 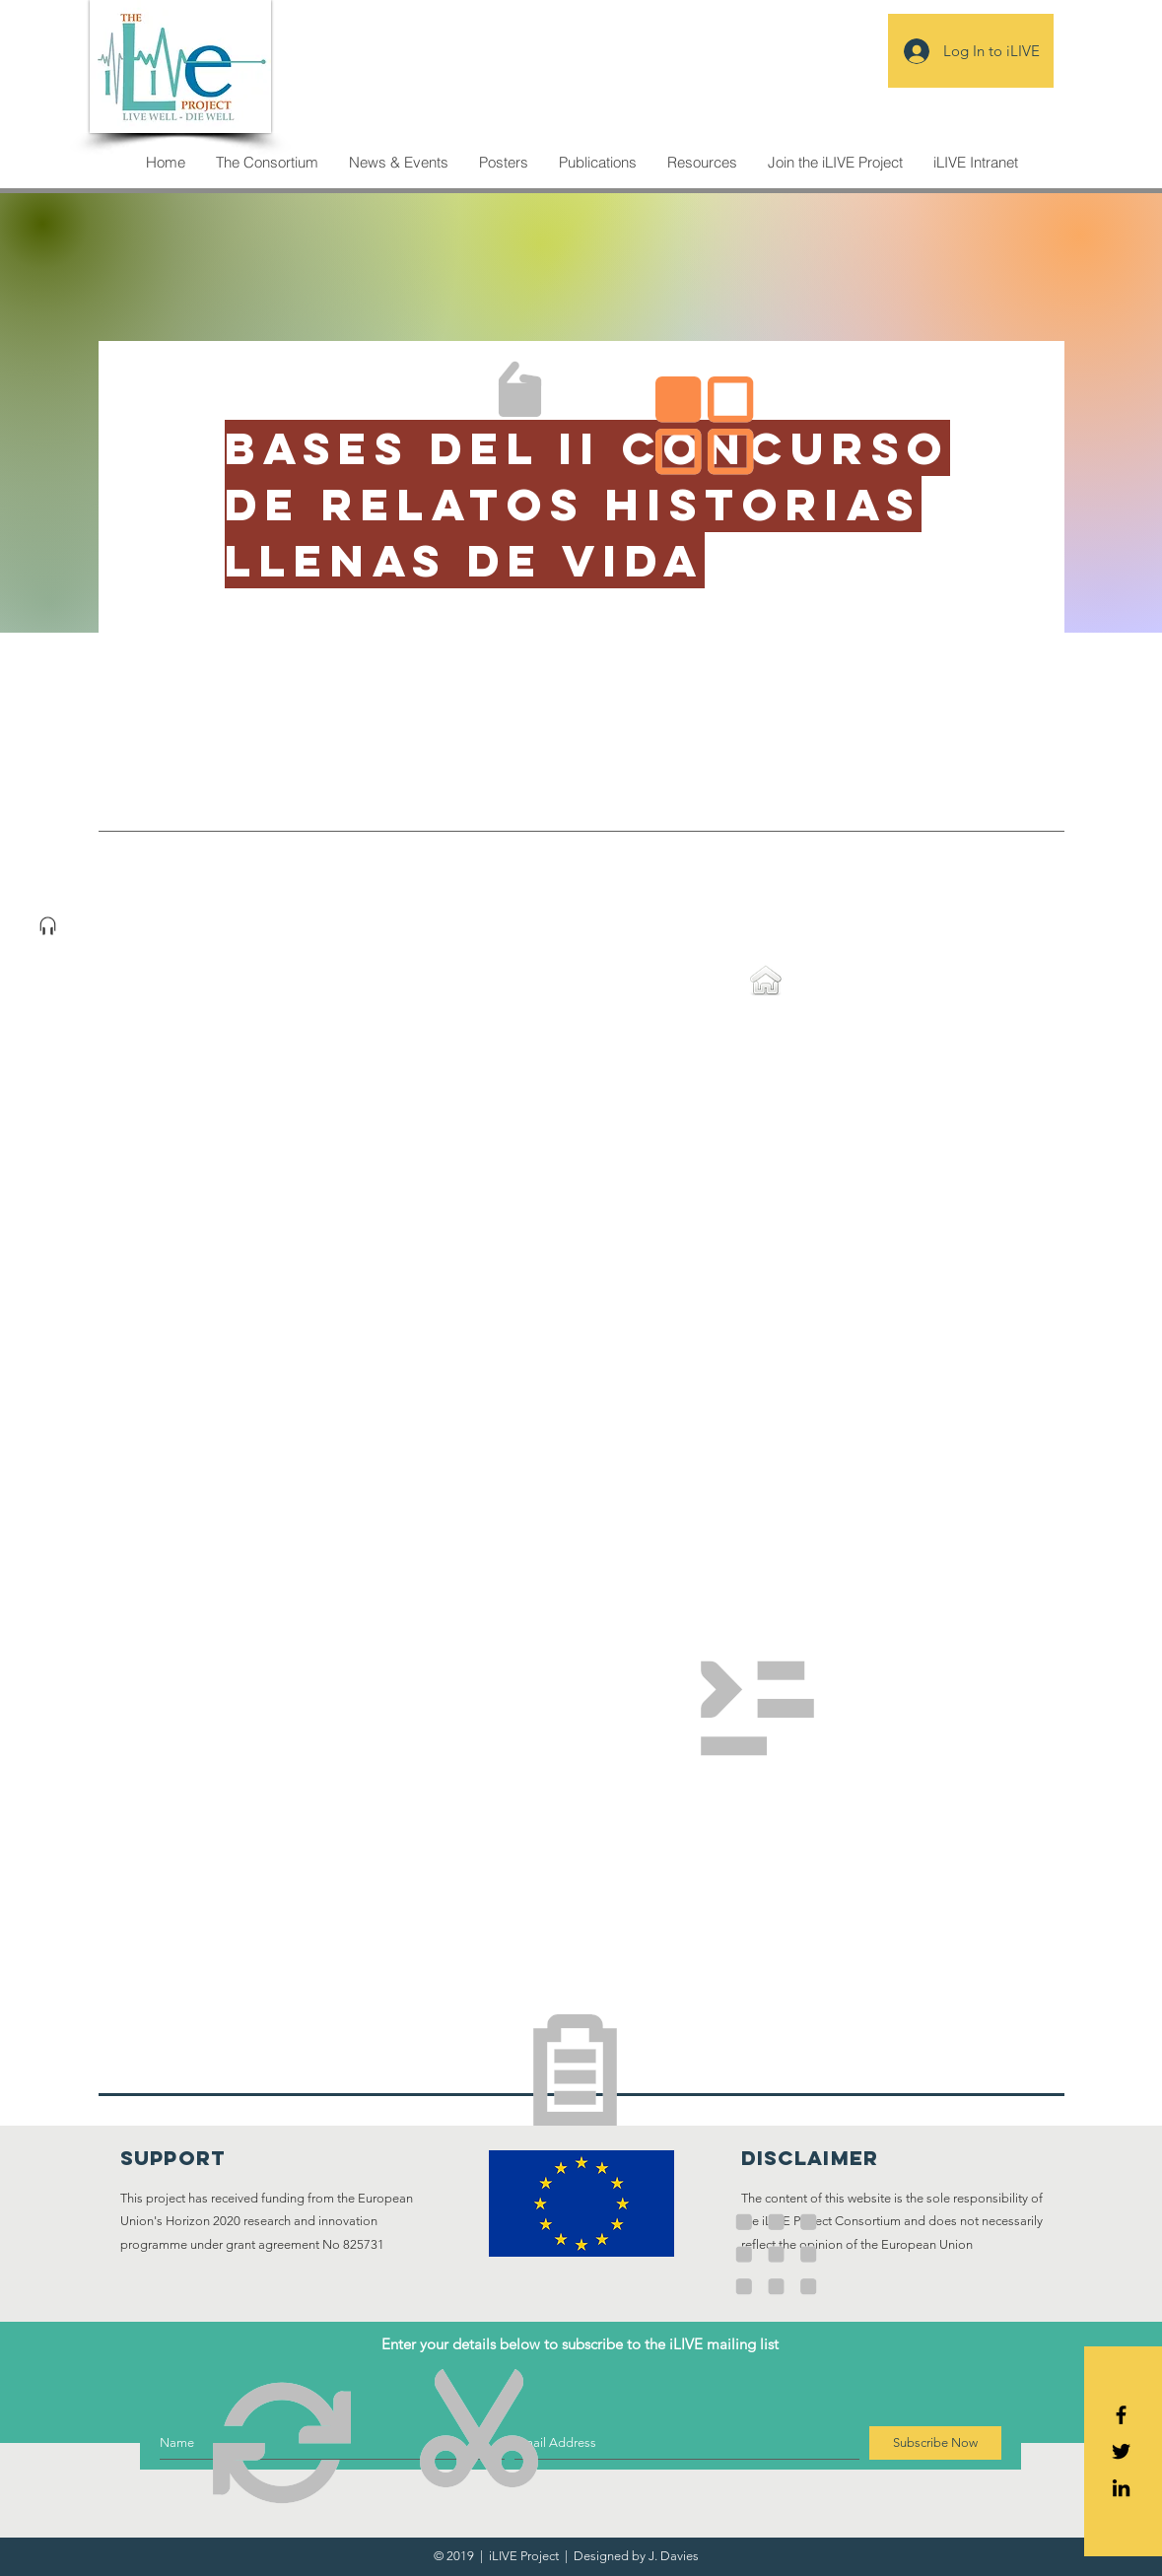 What do you see at coordinates (765, 980) in the screenshot?
I see `navigate to home screen` at bounding box center [765, 980].